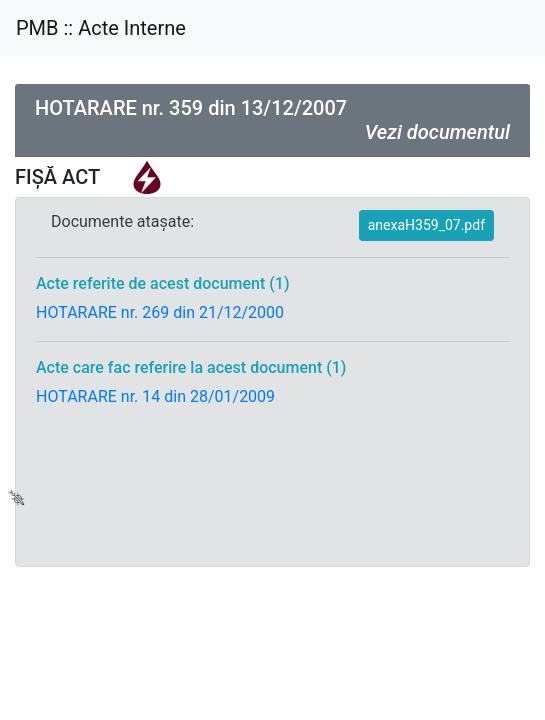 This screenshot has width=545, height=720. What do you see at coordinates (147, 177) in the screenshot?
I see `indicates hydroelectric or water-based power` at bounding box center [147, 177].